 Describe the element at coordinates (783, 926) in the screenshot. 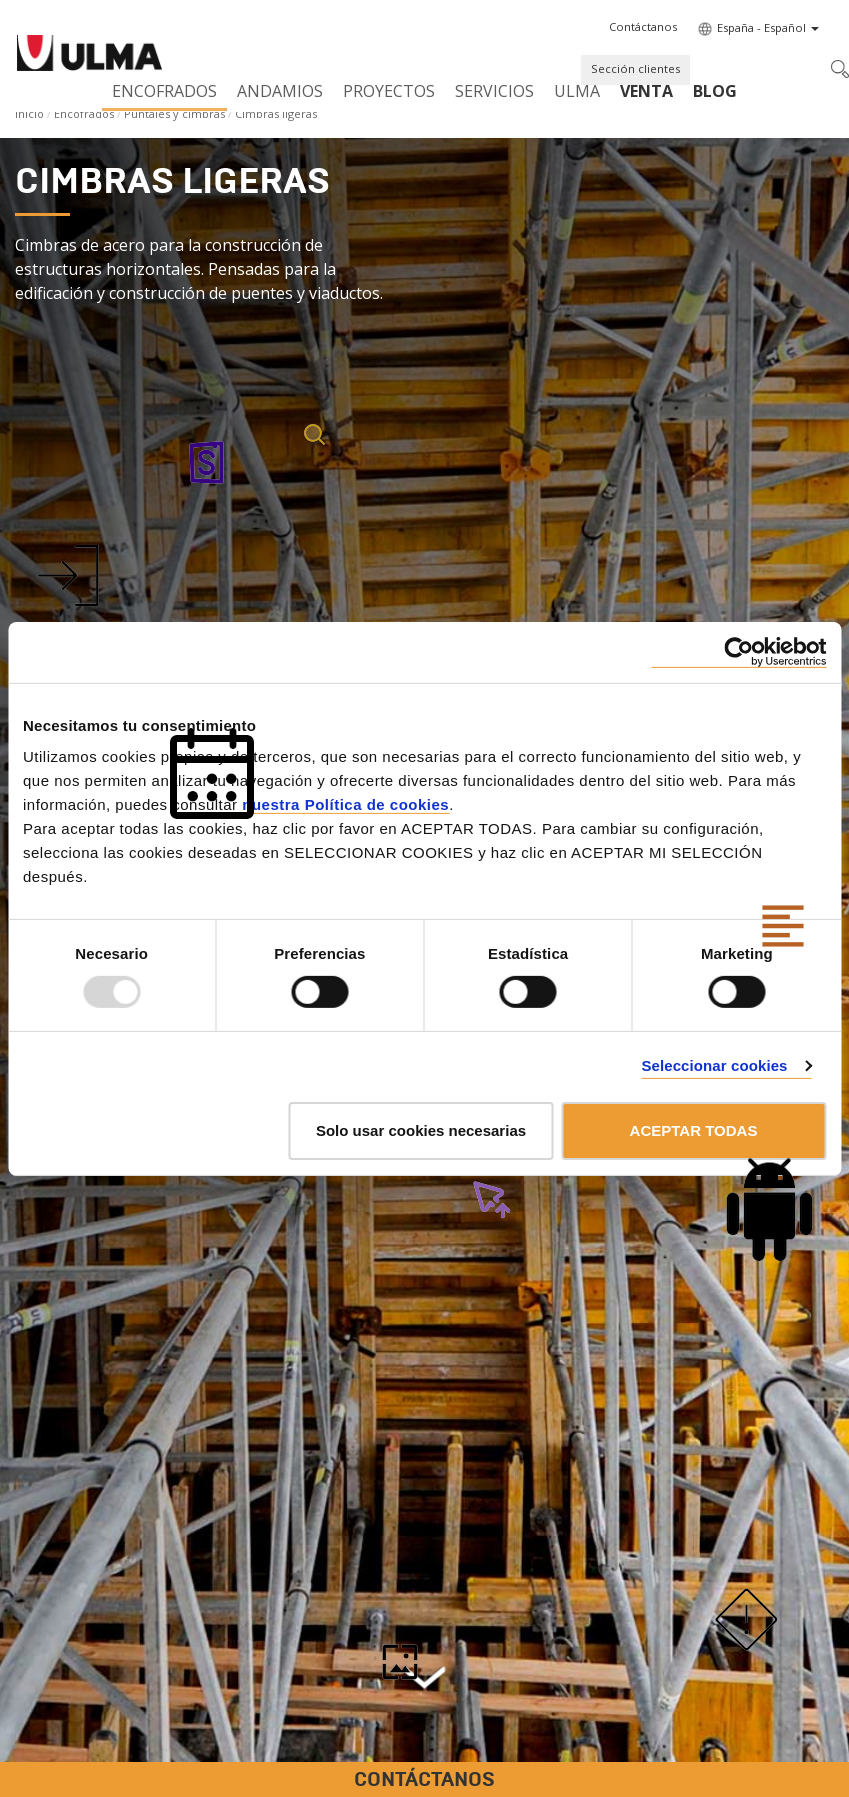

I see `align text to the left margin` at that location.